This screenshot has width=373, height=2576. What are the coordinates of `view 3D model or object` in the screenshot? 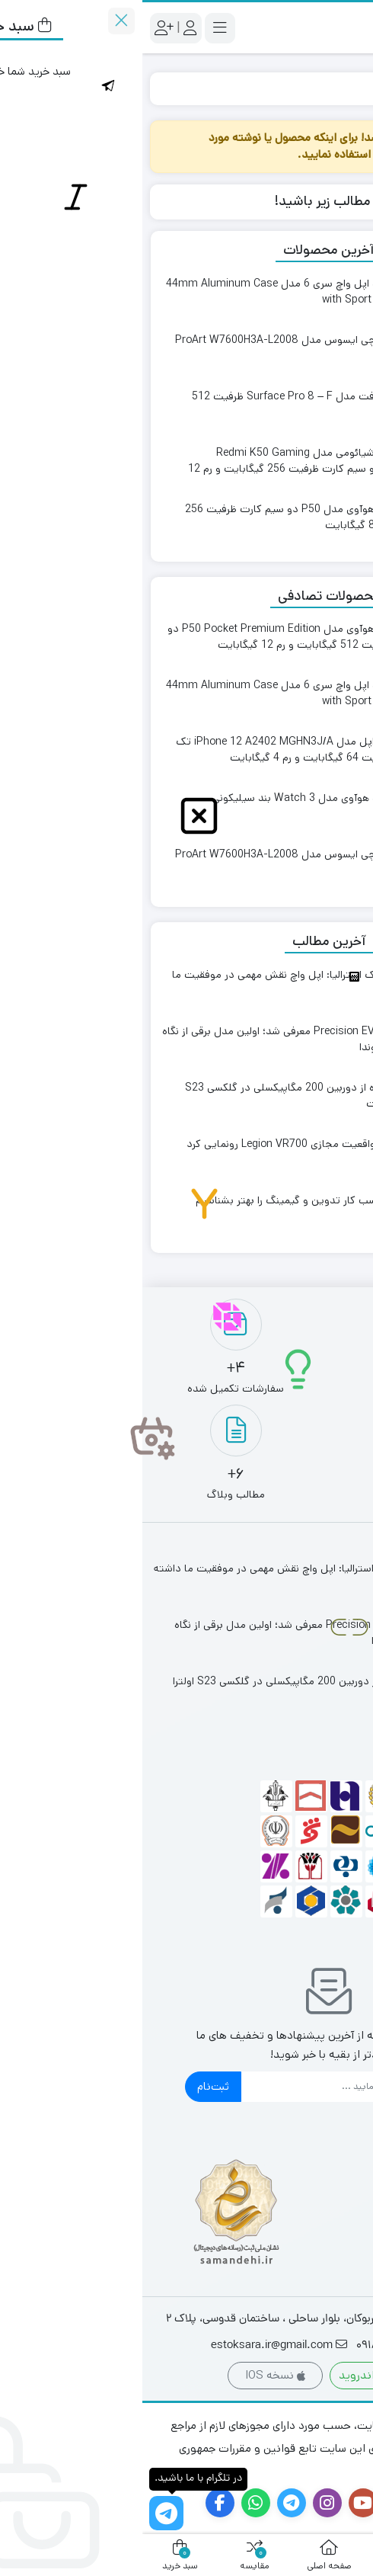 It's located at (227, 1316).